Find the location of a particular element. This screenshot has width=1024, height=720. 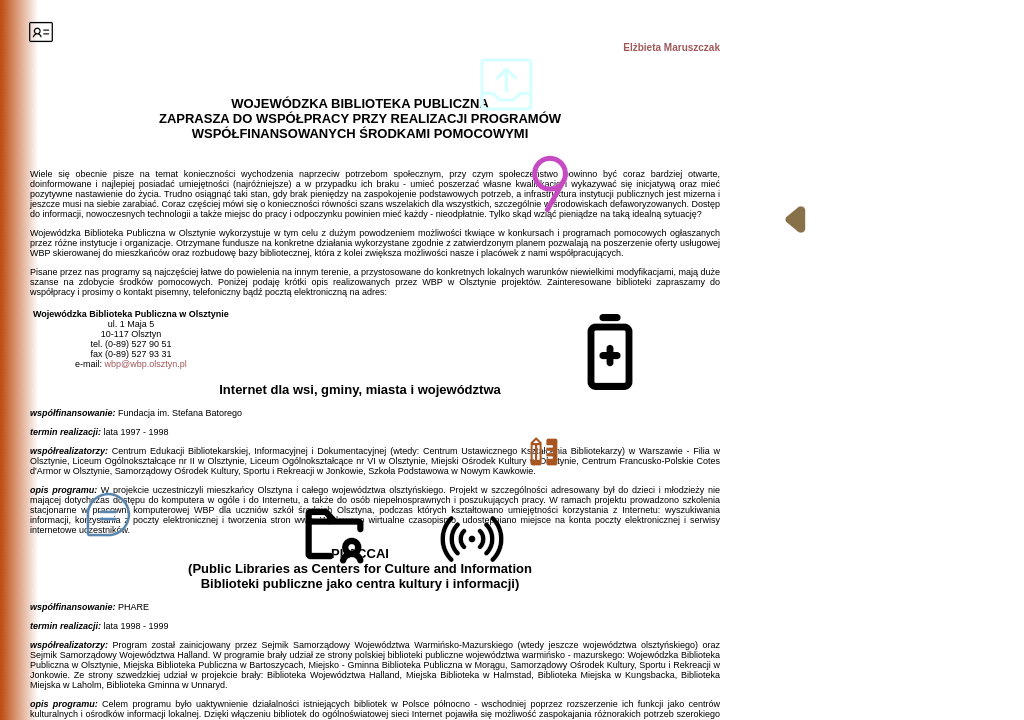

indicates wireless signal strength is located at coordinates (472, 539).